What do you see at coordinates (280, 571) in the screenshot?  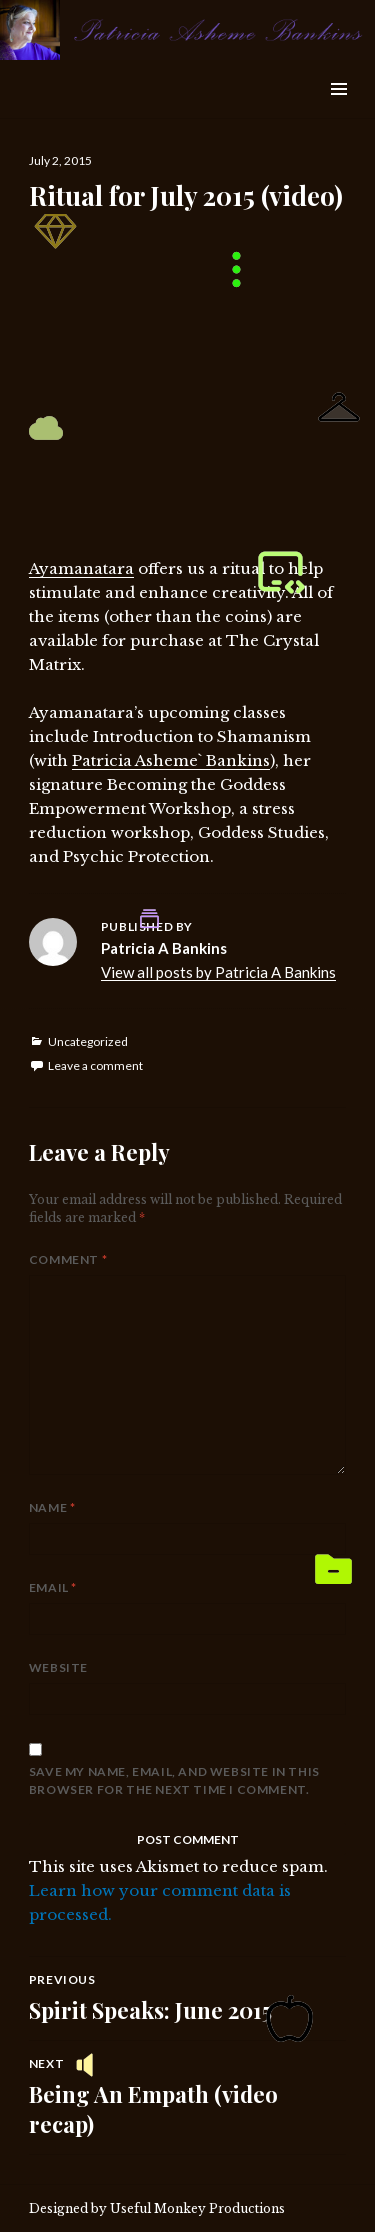 I see `open code editor on tablet device` at bounding box center [280, 571].